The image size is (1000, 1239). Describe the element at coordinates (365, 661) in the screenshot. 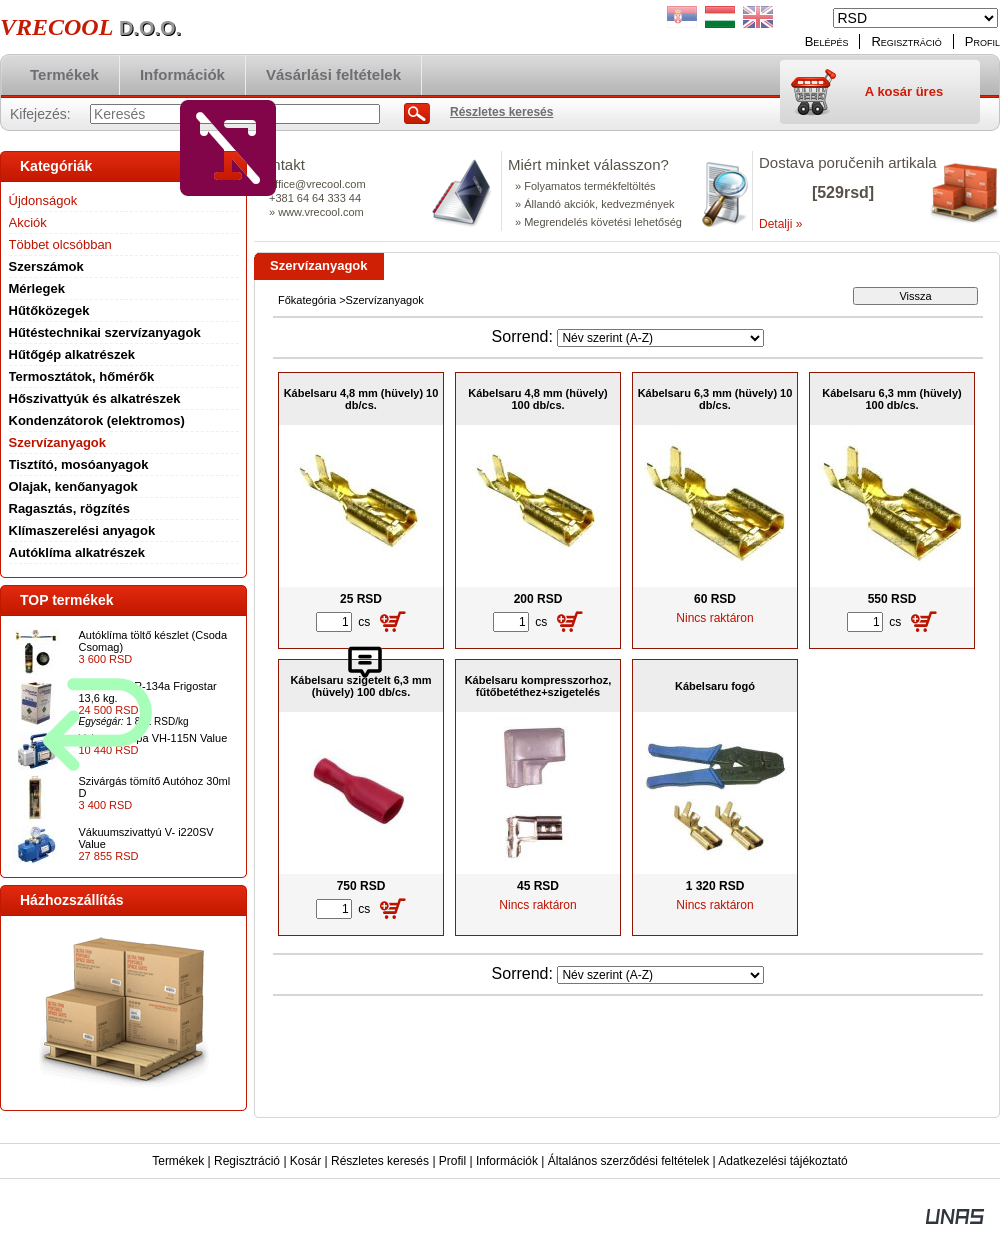

I see `open chat or messaging` at that location.